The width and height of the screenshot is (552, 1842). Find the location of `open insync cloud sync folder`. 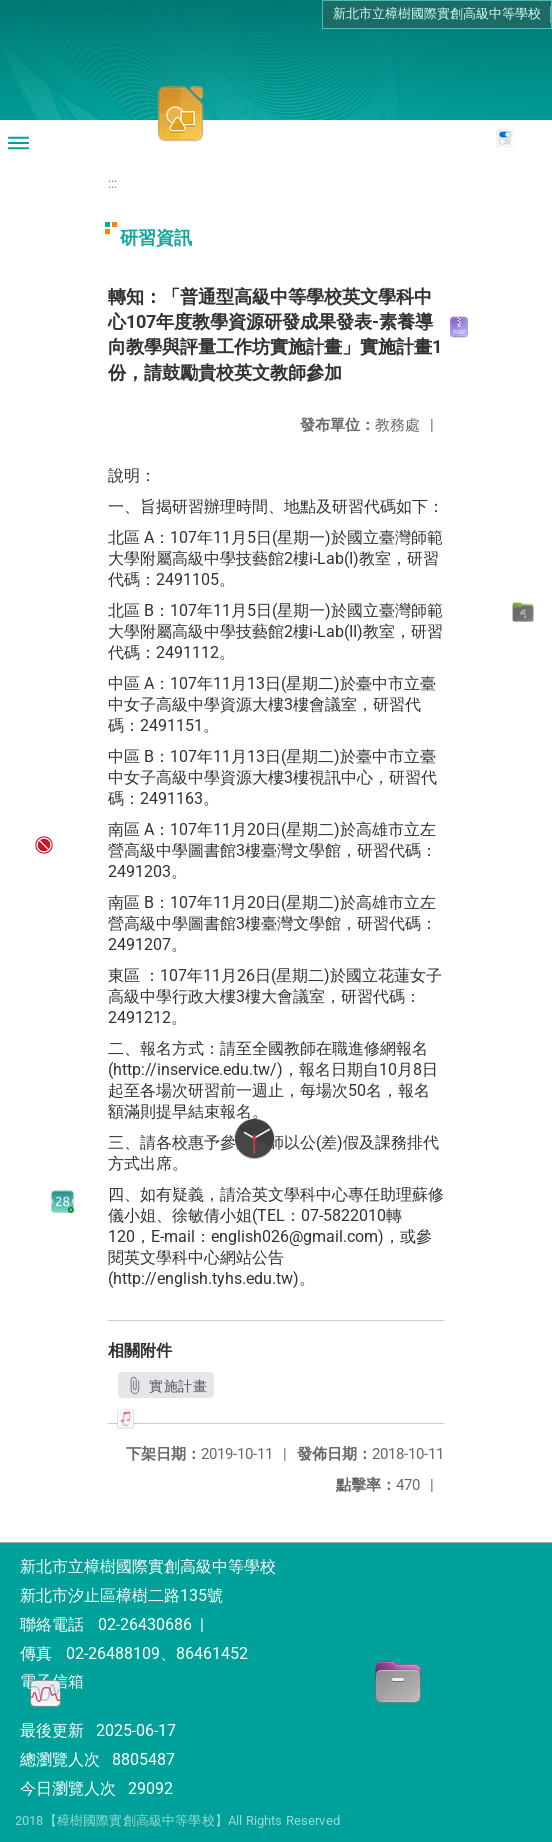

open insync cloud sync folder is located at coordinates (523, 612).